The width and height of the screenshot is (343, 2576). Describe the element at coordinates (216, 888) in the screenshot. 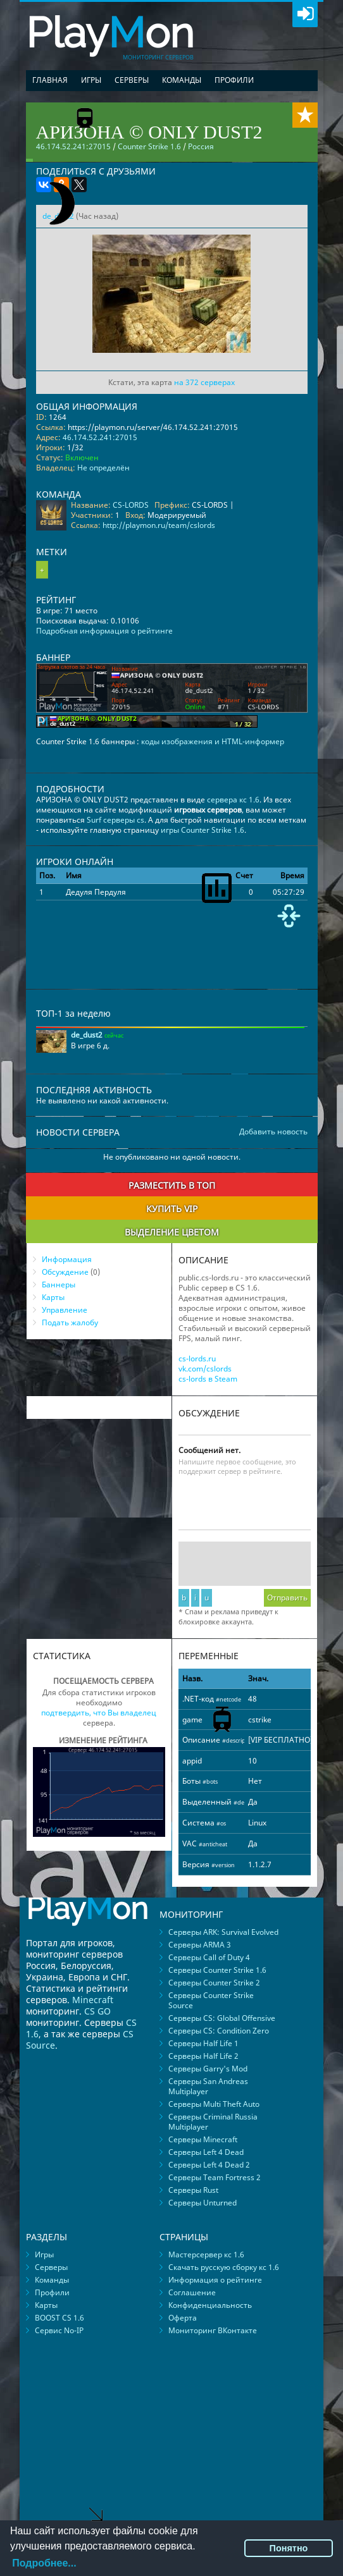

I see `view analytics and reports` at that location.